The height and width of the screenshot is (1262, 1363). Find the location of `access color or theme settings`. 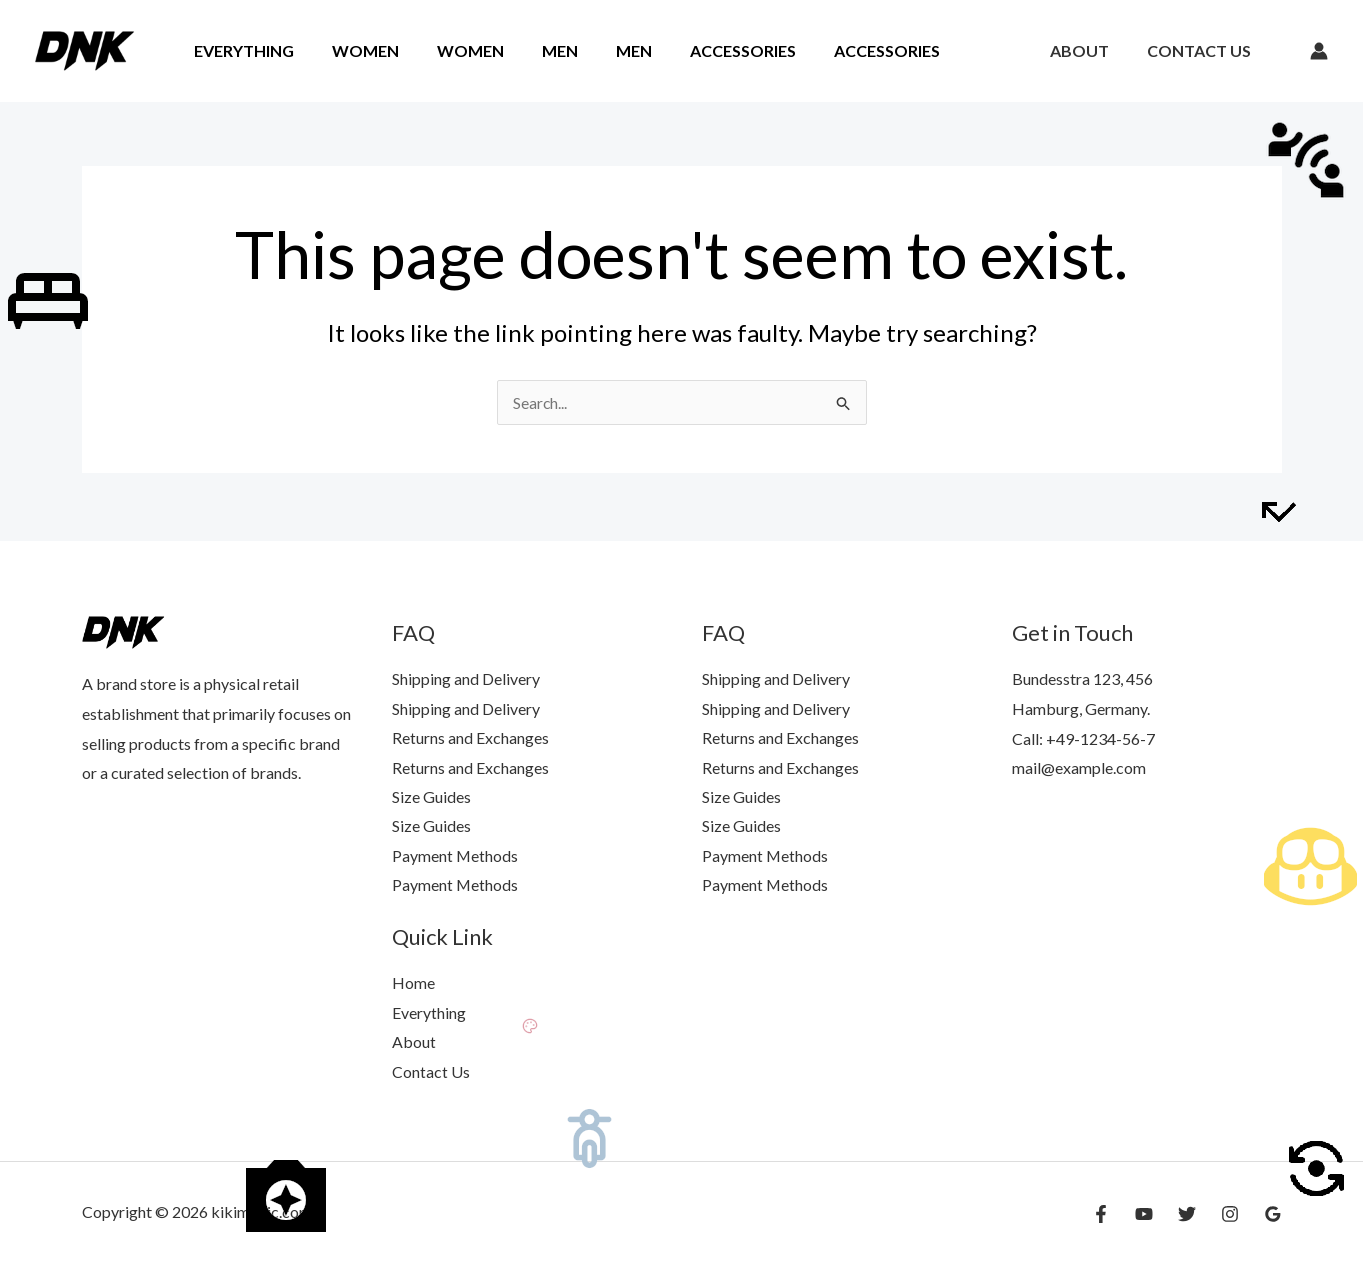

access color or theme settings is located at coordinates (530, 1026).